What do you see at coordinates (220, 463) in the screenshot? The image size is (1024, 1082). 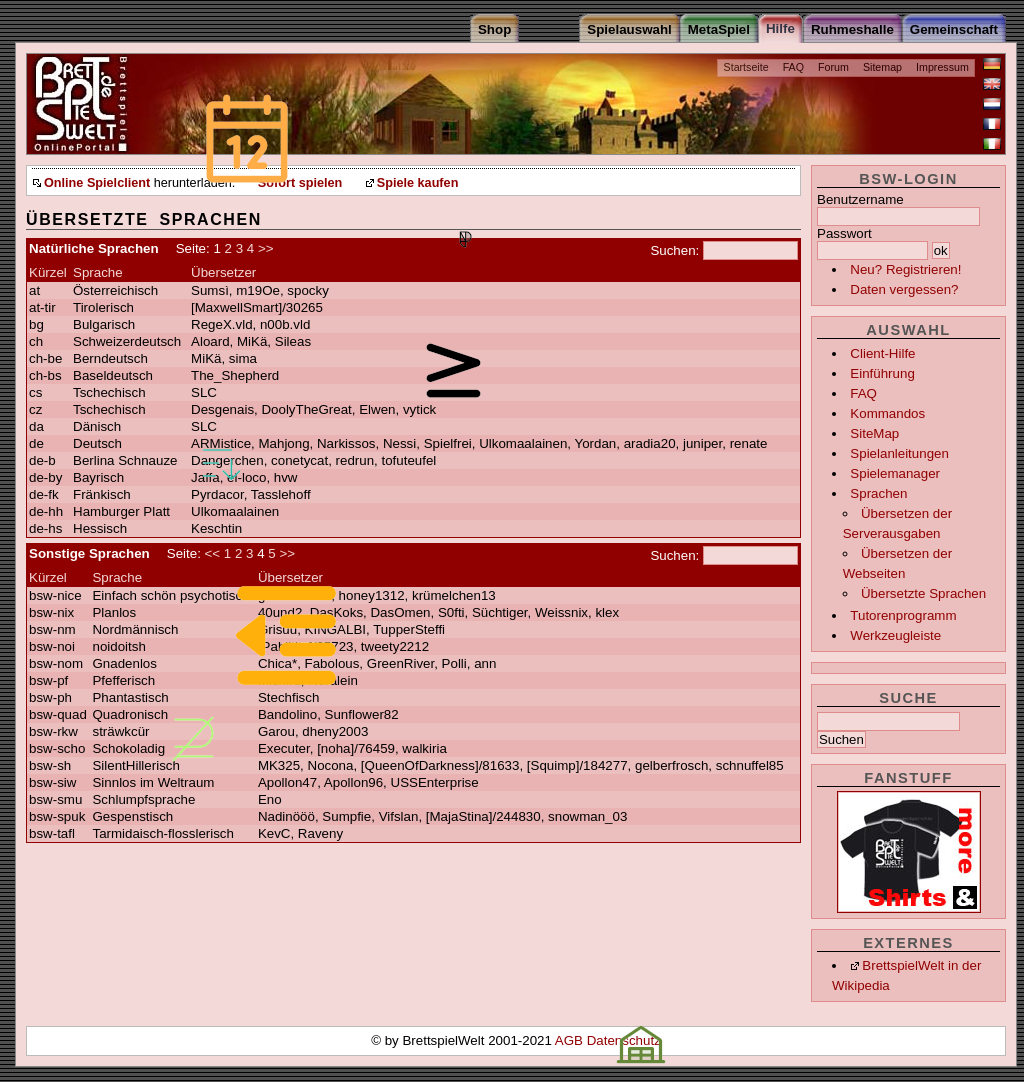 I see `sort items in ascending order` at bounding box center [220, 463].